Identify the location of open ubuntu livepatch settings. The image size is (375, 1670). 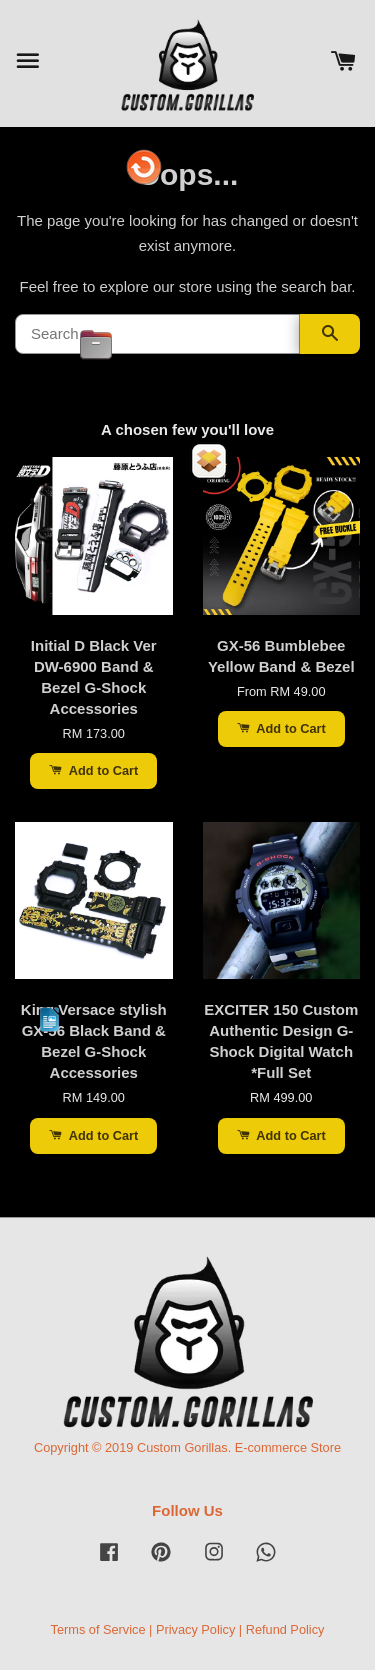
(144, 167).